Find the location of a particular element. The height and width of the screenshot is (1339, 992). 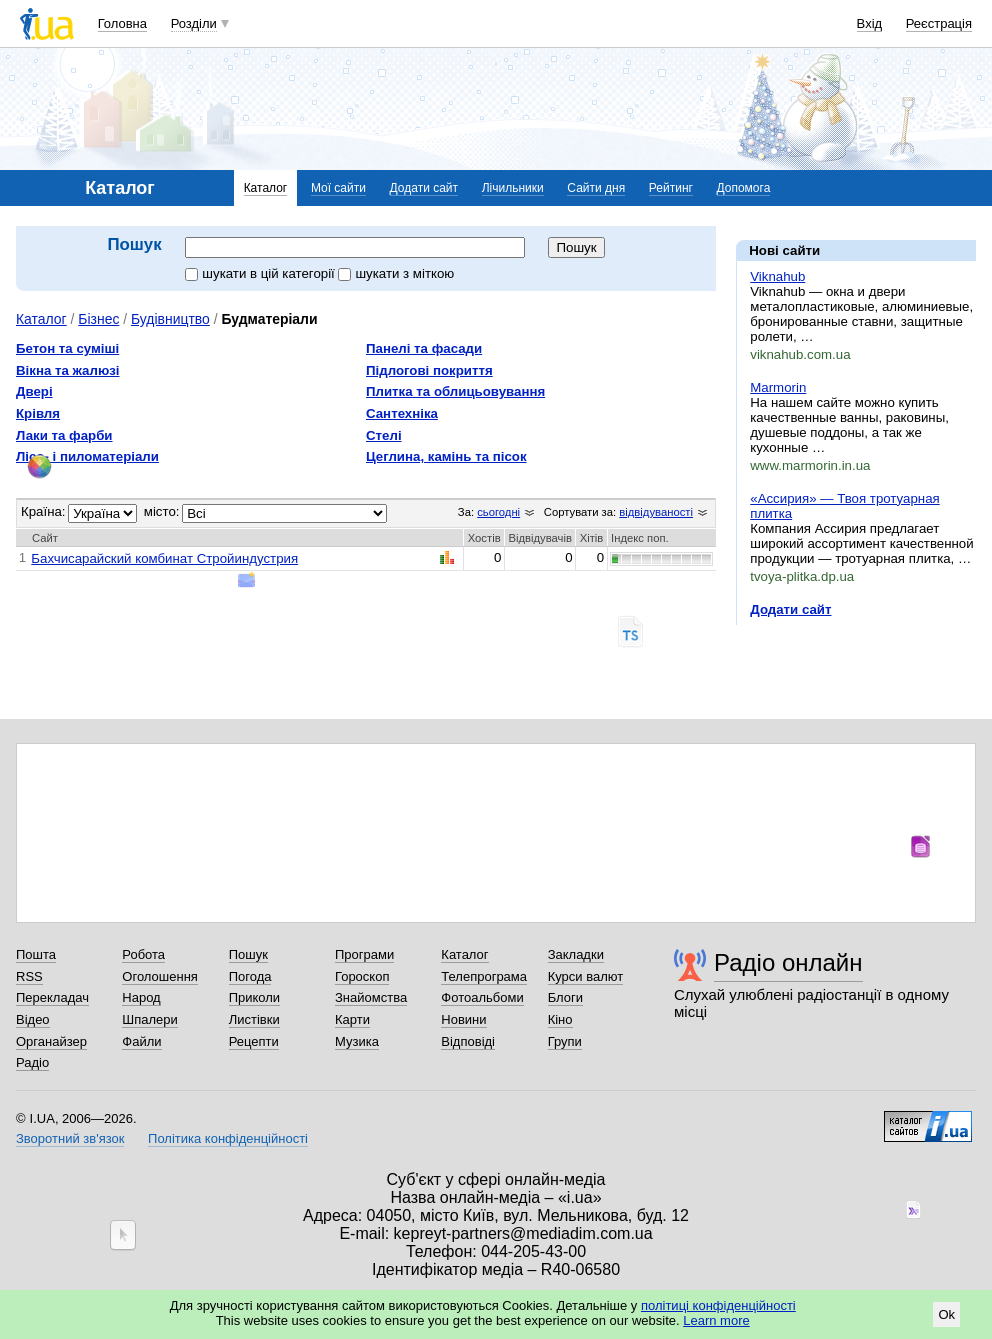

mark email as unread is located at coordinates (246, 580).